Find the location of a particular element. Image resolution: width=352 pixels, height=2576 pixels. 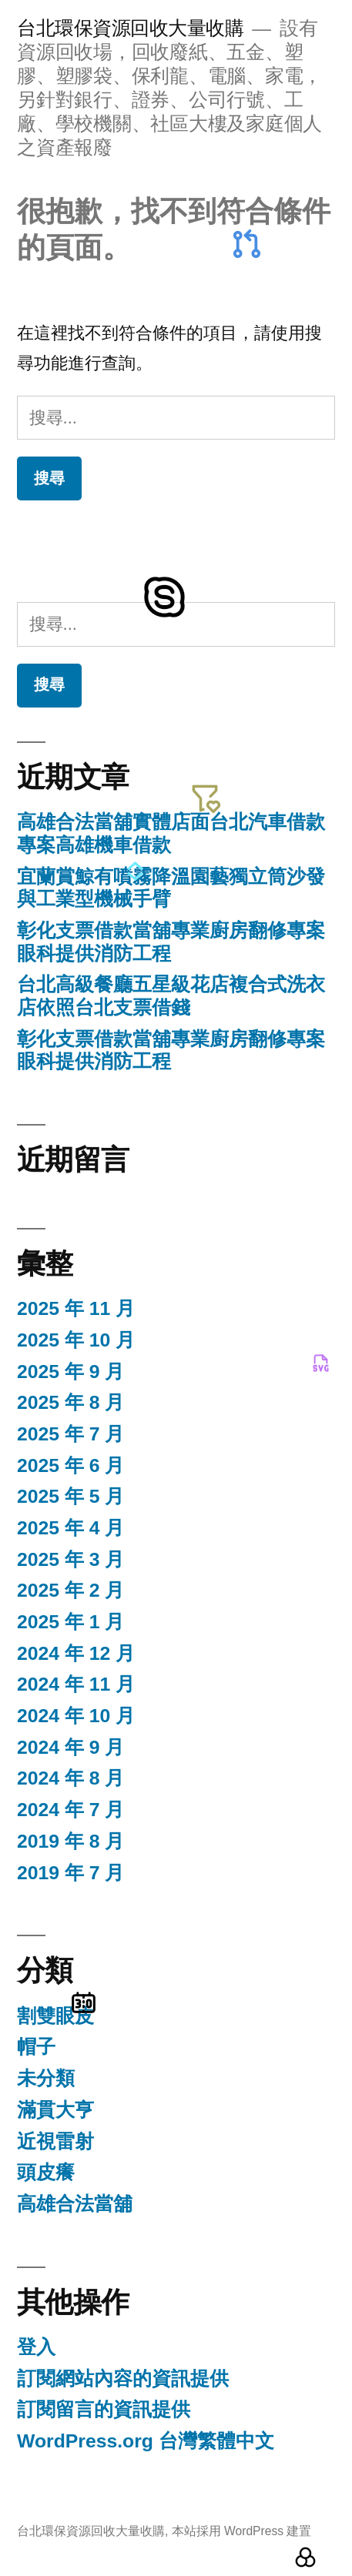

indicates an SVG file type is located at coordinates (320, 1363).